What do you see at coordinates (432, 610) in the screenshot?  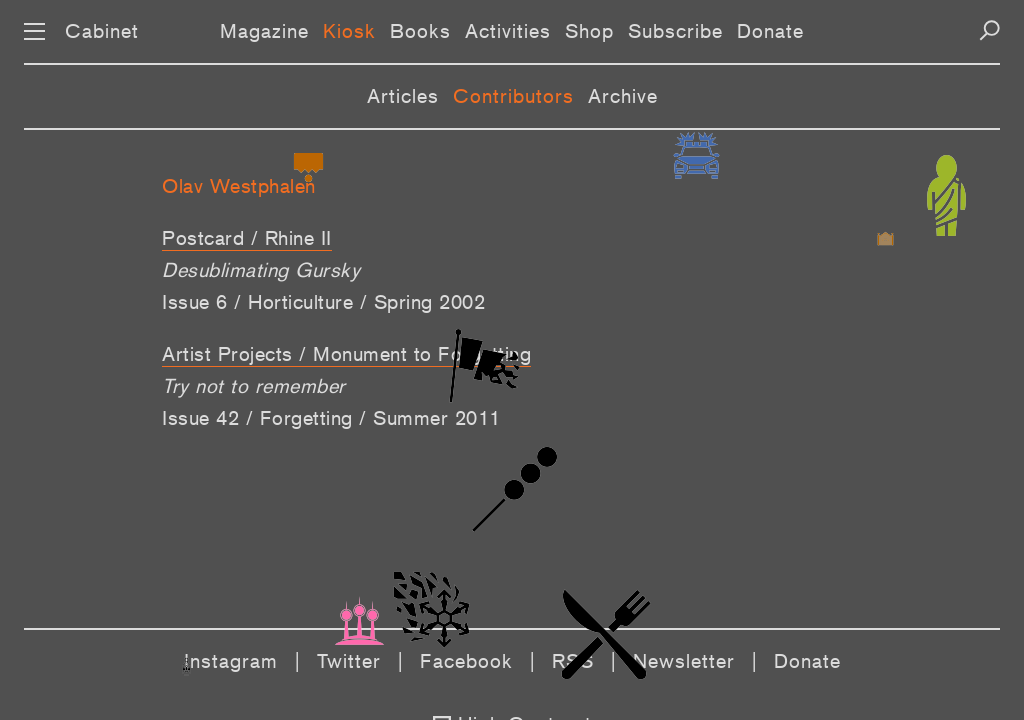 I see `cast ice or frost spell` at bounding box center [432, 610].